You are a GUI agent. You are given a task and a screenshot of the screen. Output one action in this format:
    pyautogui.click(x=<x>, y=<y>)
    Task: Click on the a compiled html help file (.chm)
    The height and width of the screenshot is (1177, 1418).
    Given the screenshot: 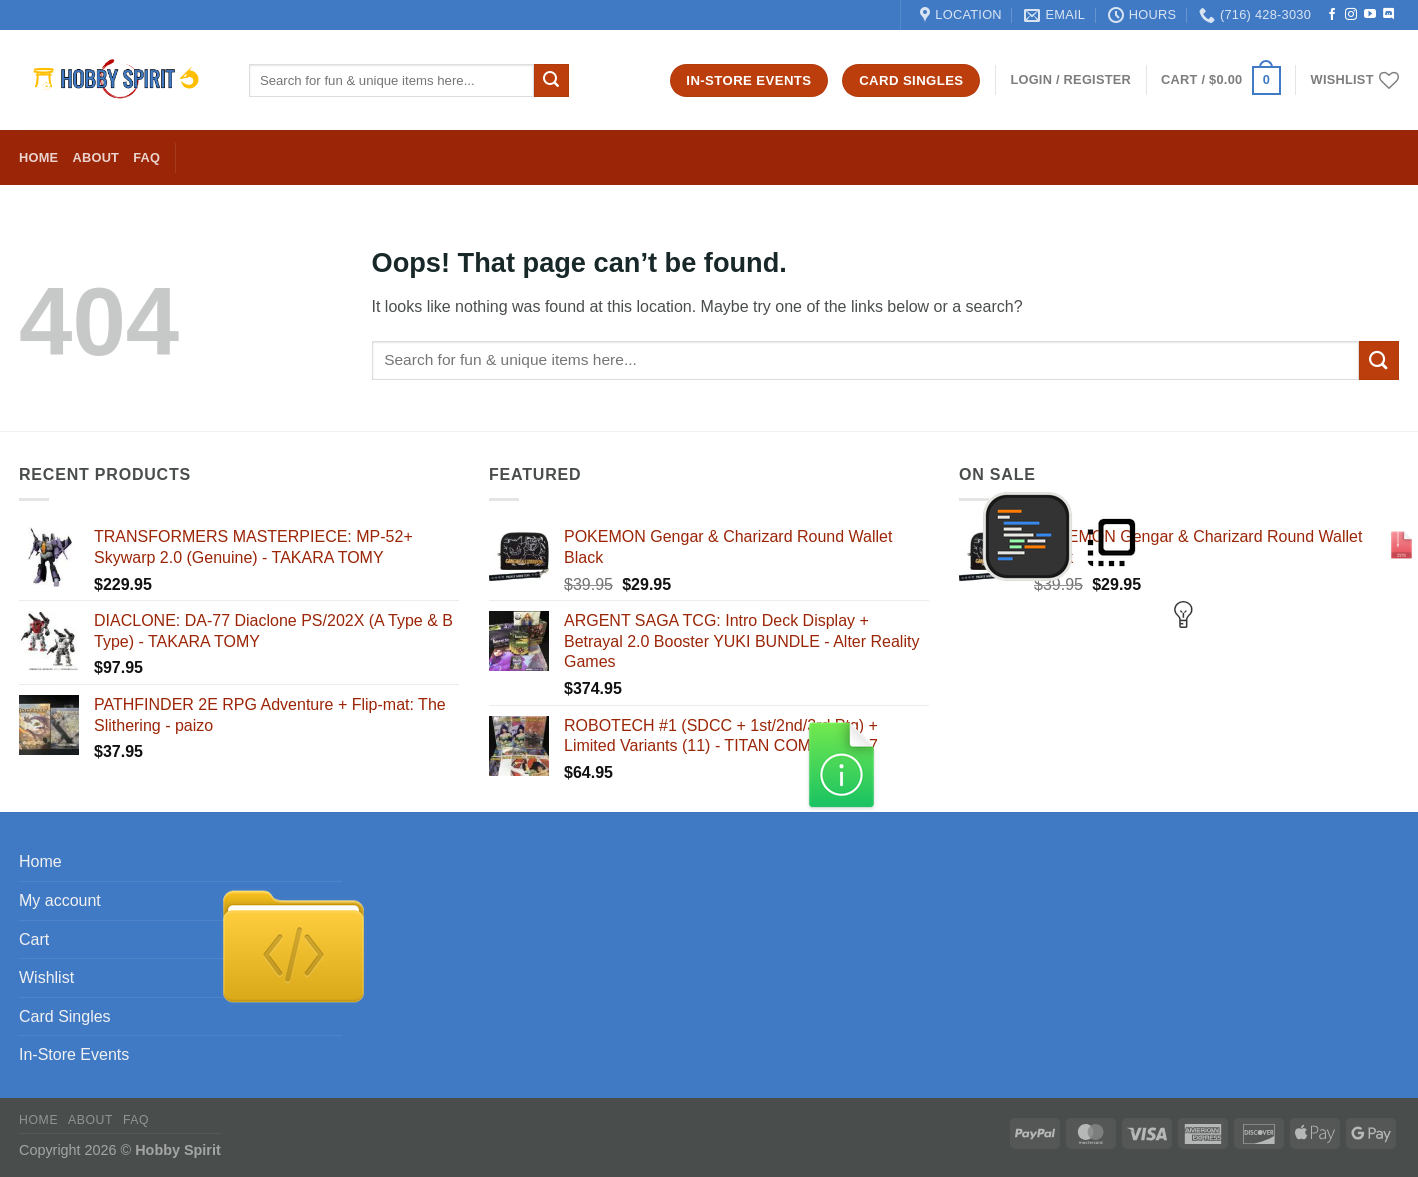 What is the action you would take?
    pyautogui.click(x=841, y=766)
    